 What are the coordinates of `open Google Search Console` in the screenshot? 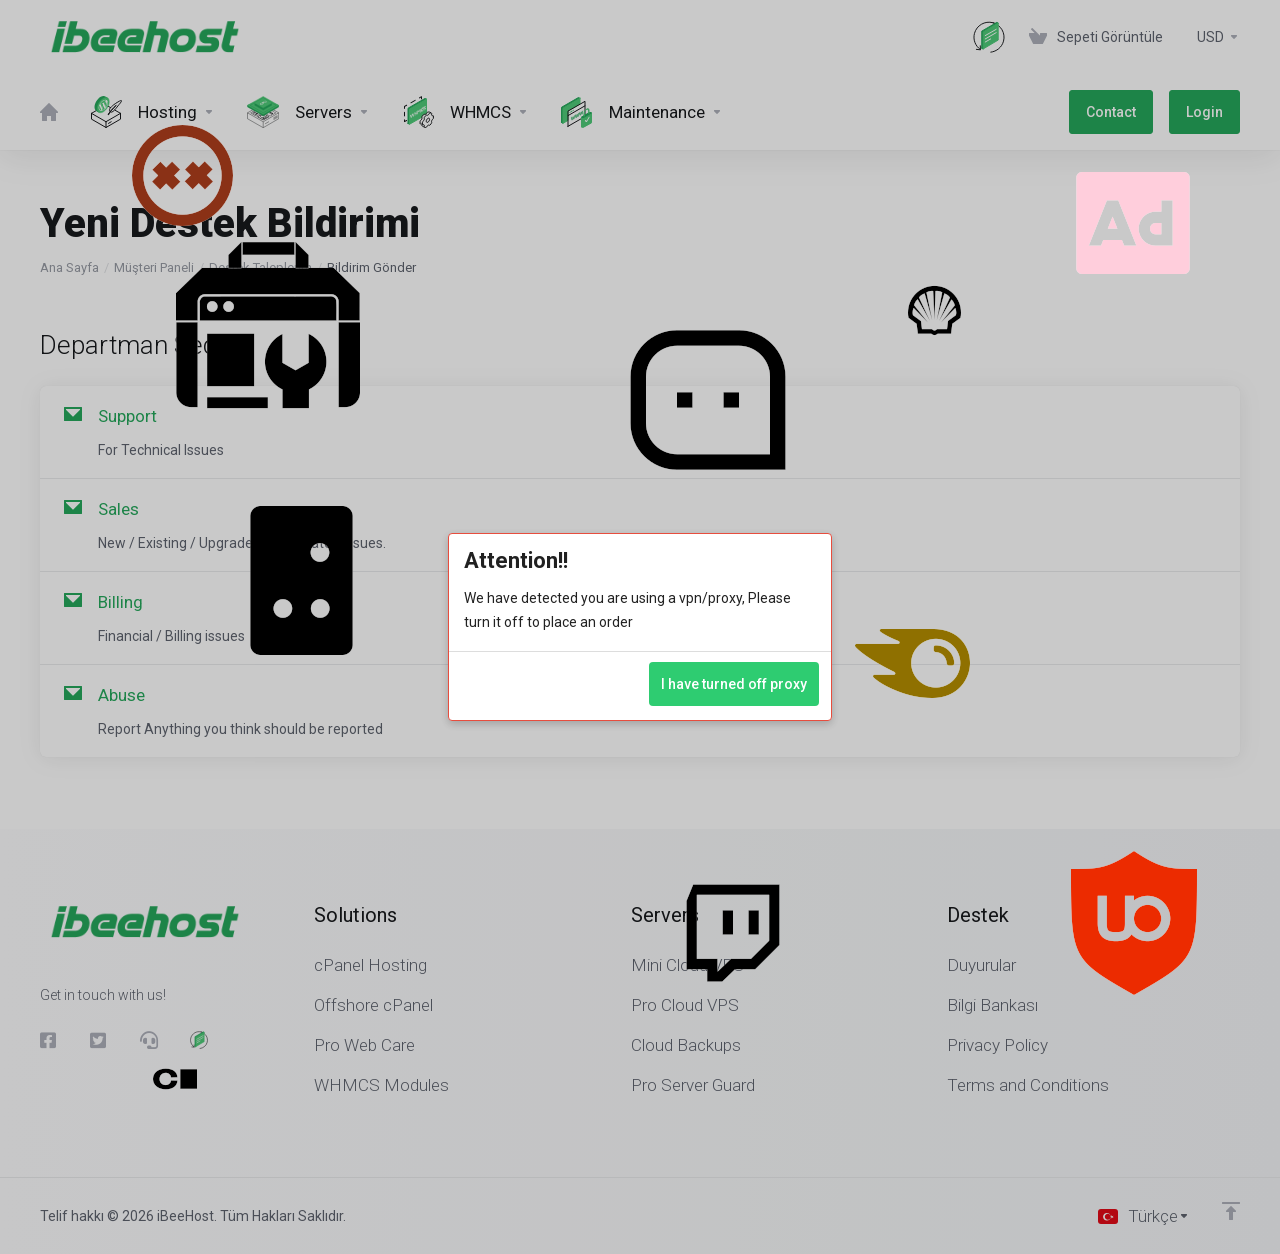 It's located at (268, 325).